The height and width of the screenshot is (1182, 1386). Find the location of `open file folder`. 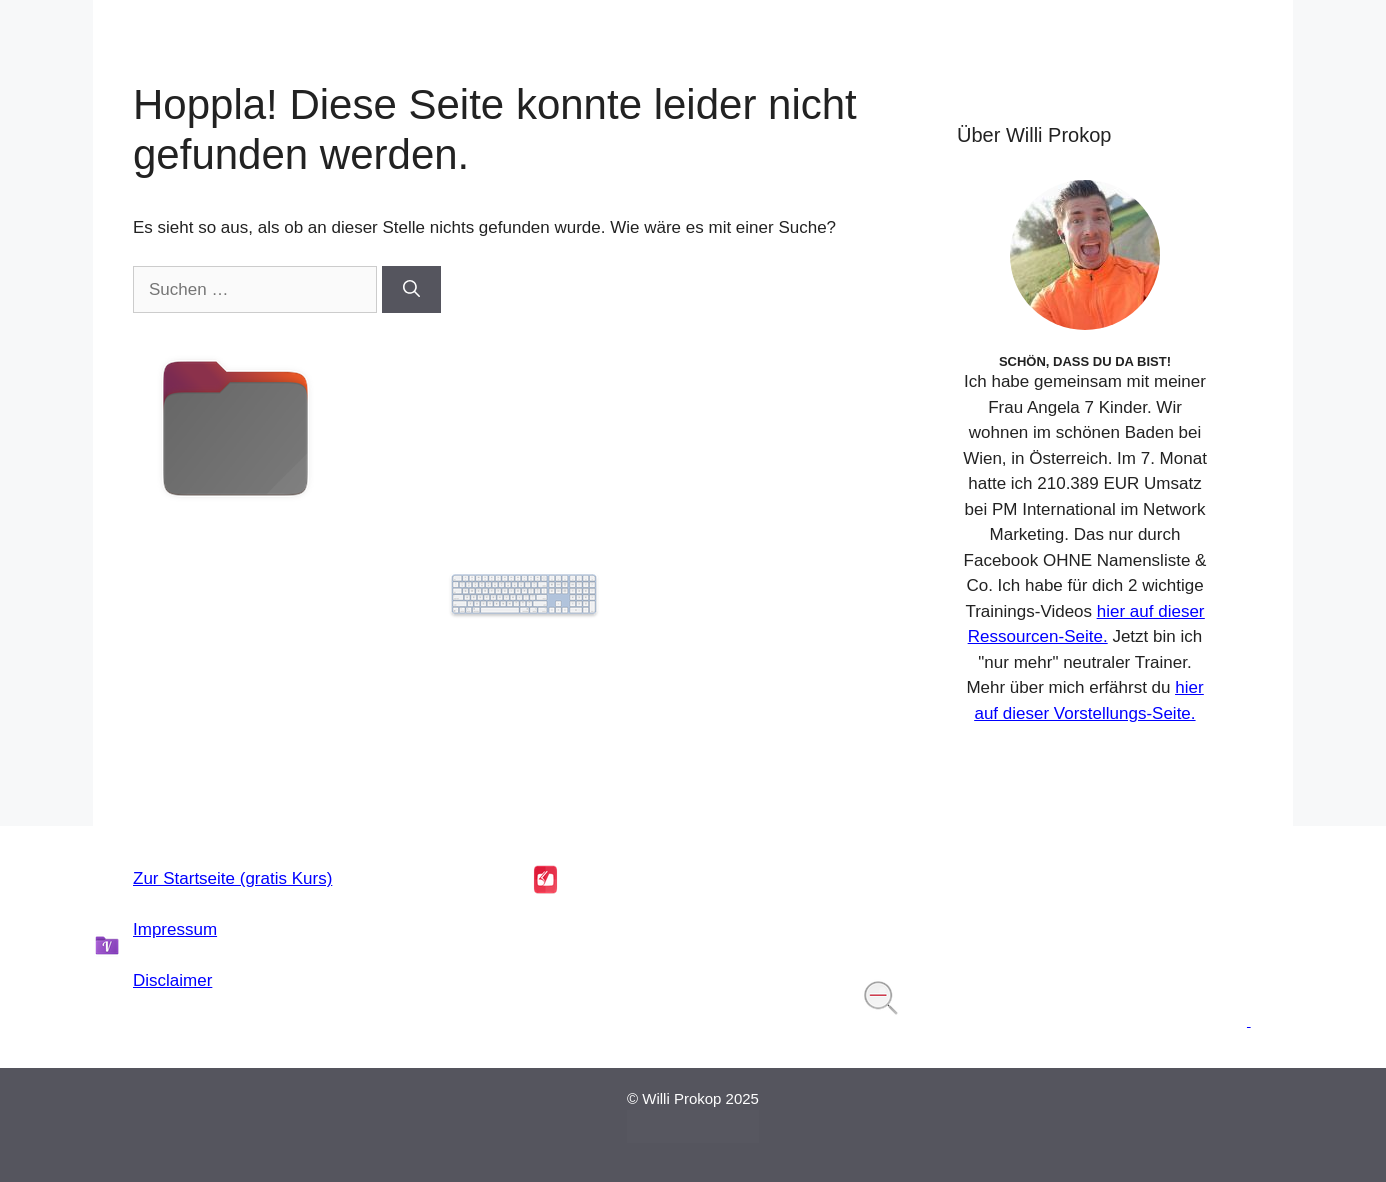

open file folder is located at coordinates (235, 428).